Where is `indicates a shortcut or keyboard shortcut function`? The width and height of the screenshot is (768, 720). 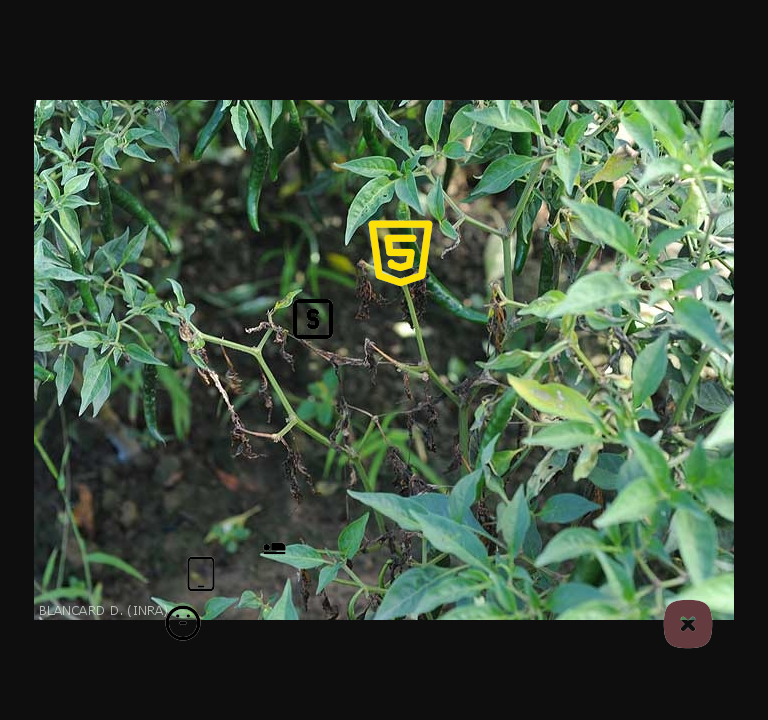
indicates a shortcut or keyboard shortcut function is located at coordinates (313, 319).